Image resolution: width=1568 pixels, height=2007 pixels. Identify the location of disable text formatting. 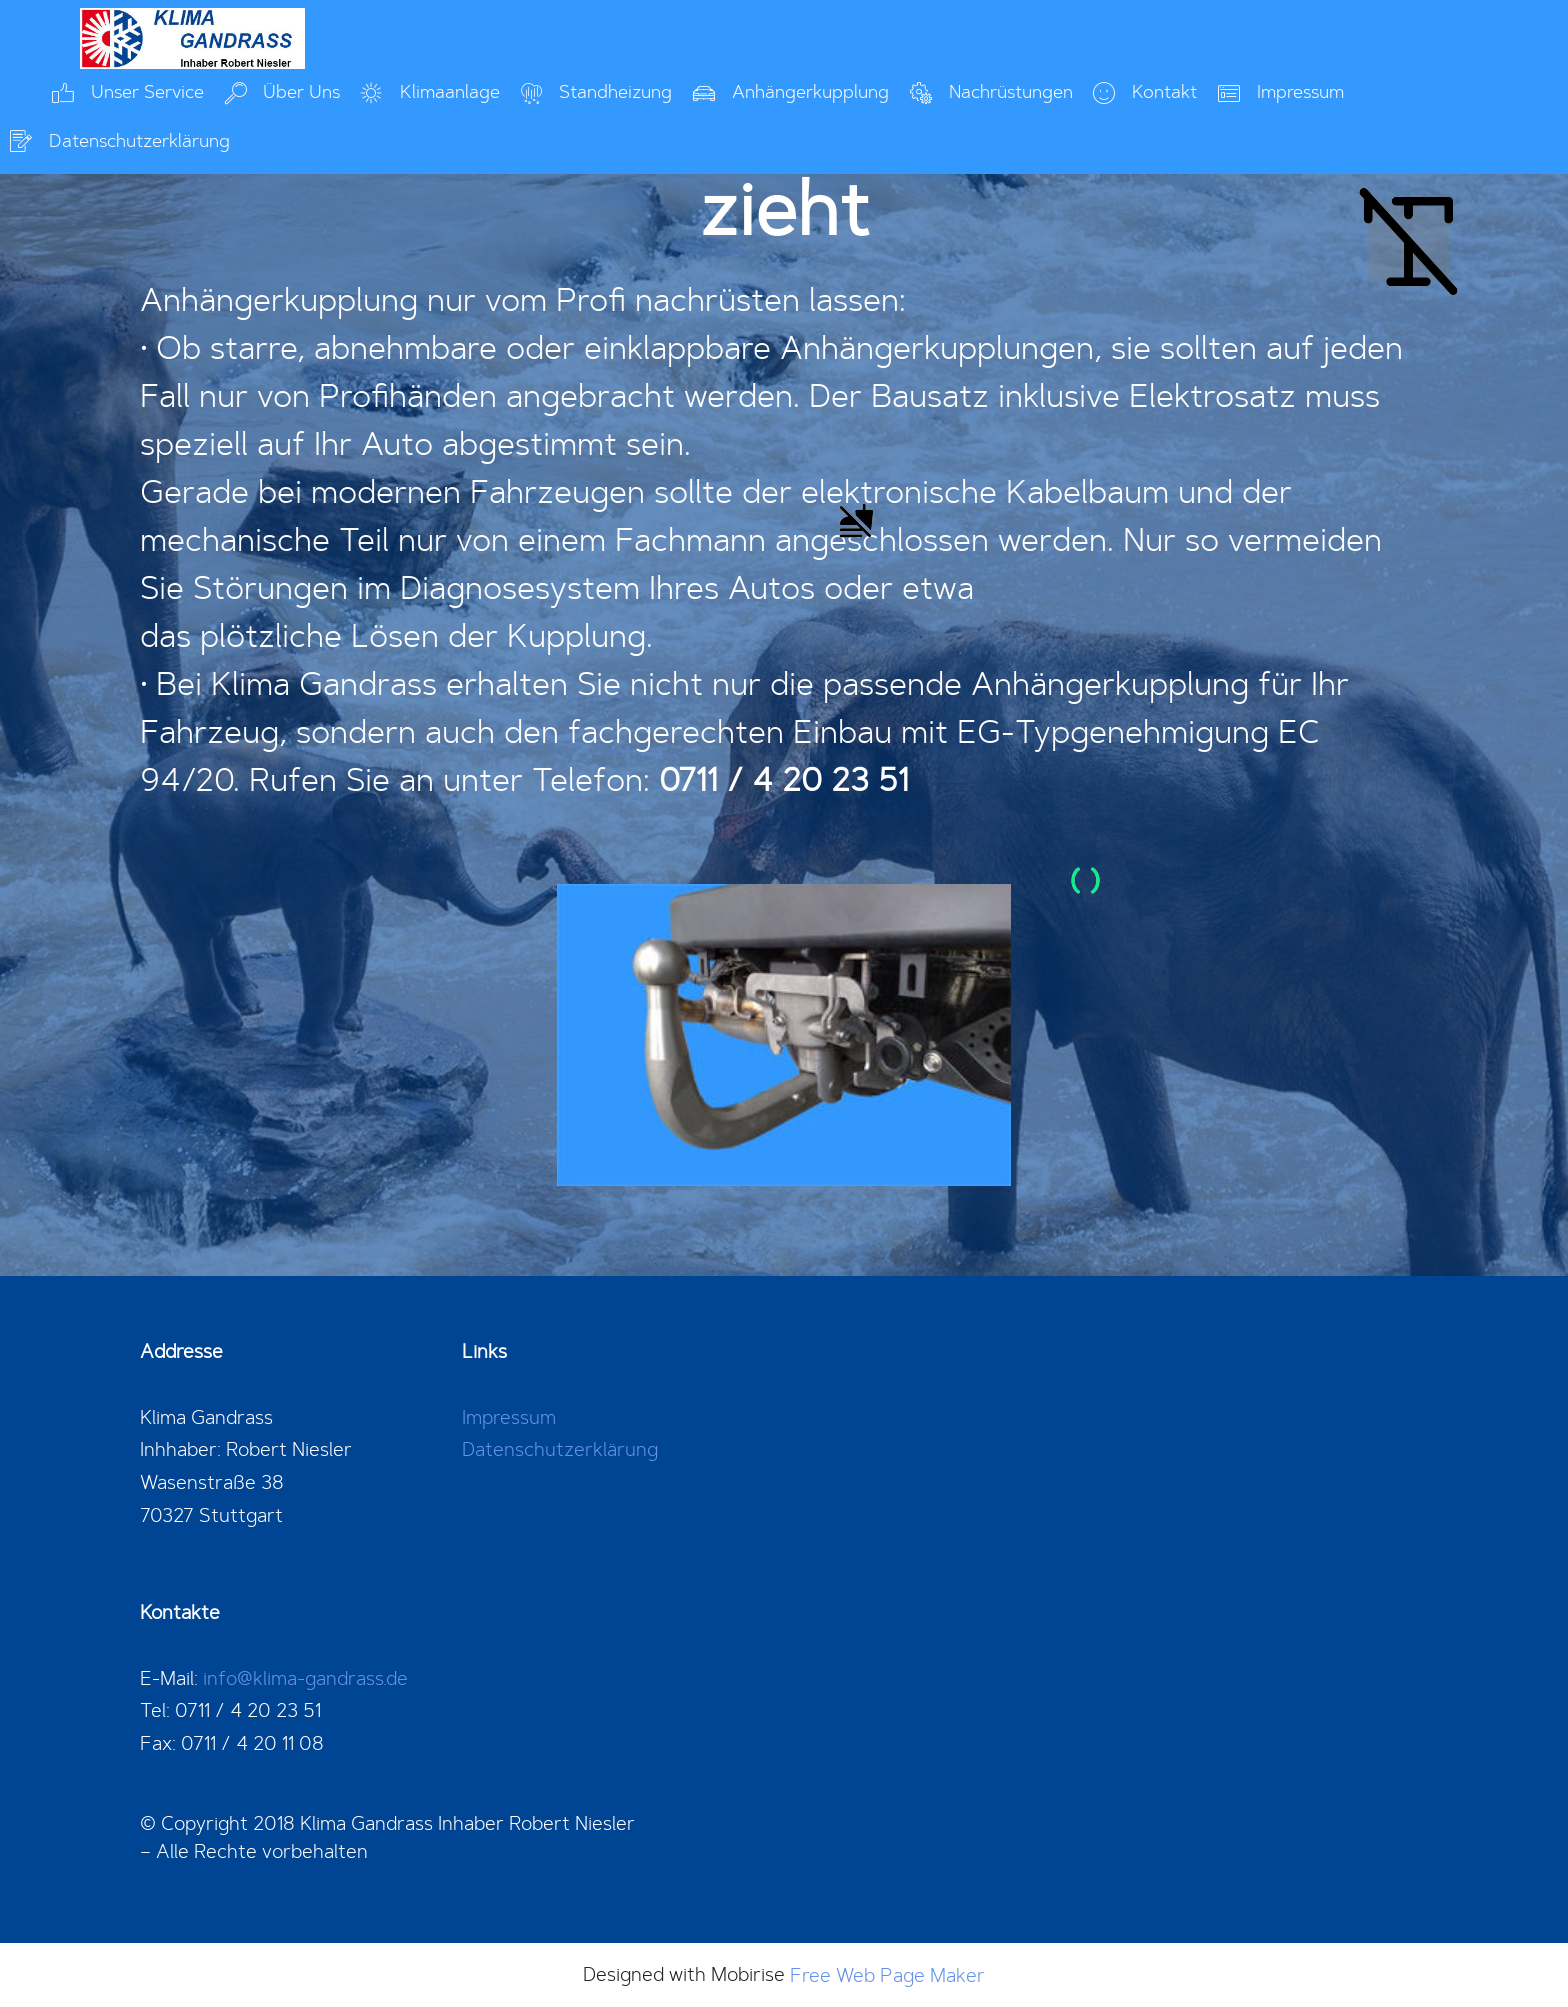
(1408, 241).